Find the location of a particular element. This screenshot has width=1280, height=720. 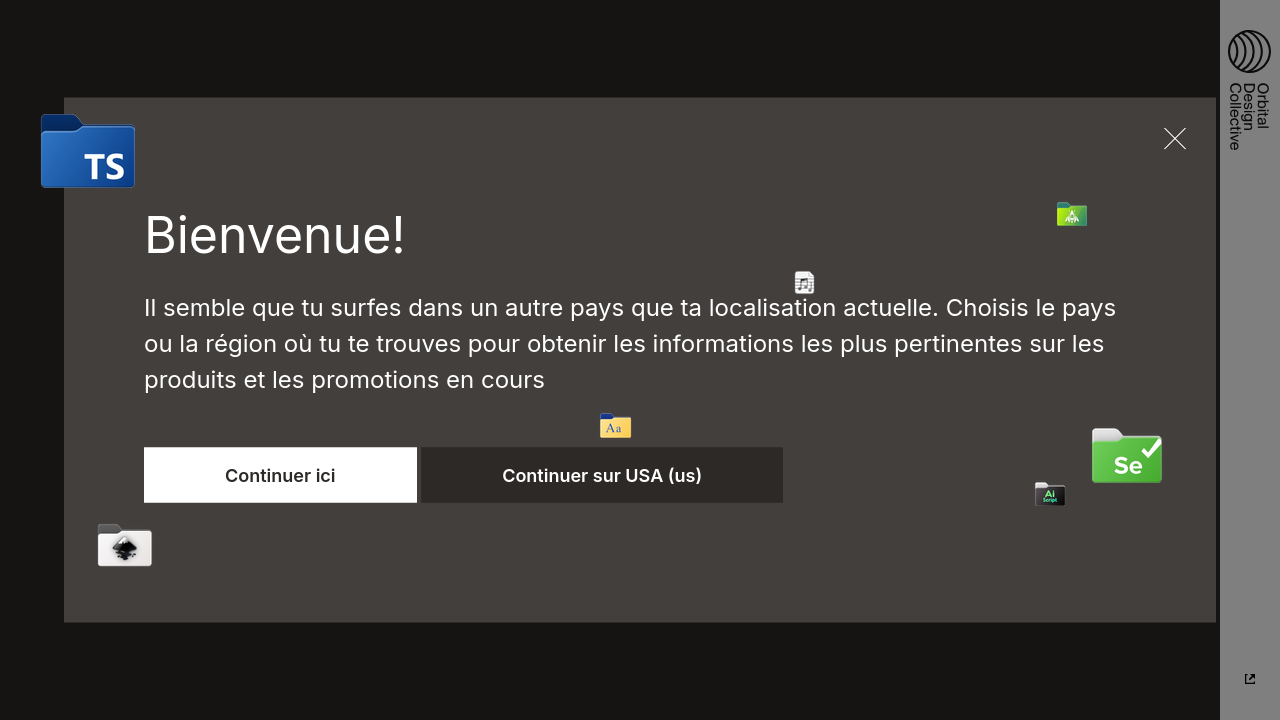

open folder containing AI scripts is located at coordinates (1050, 495).